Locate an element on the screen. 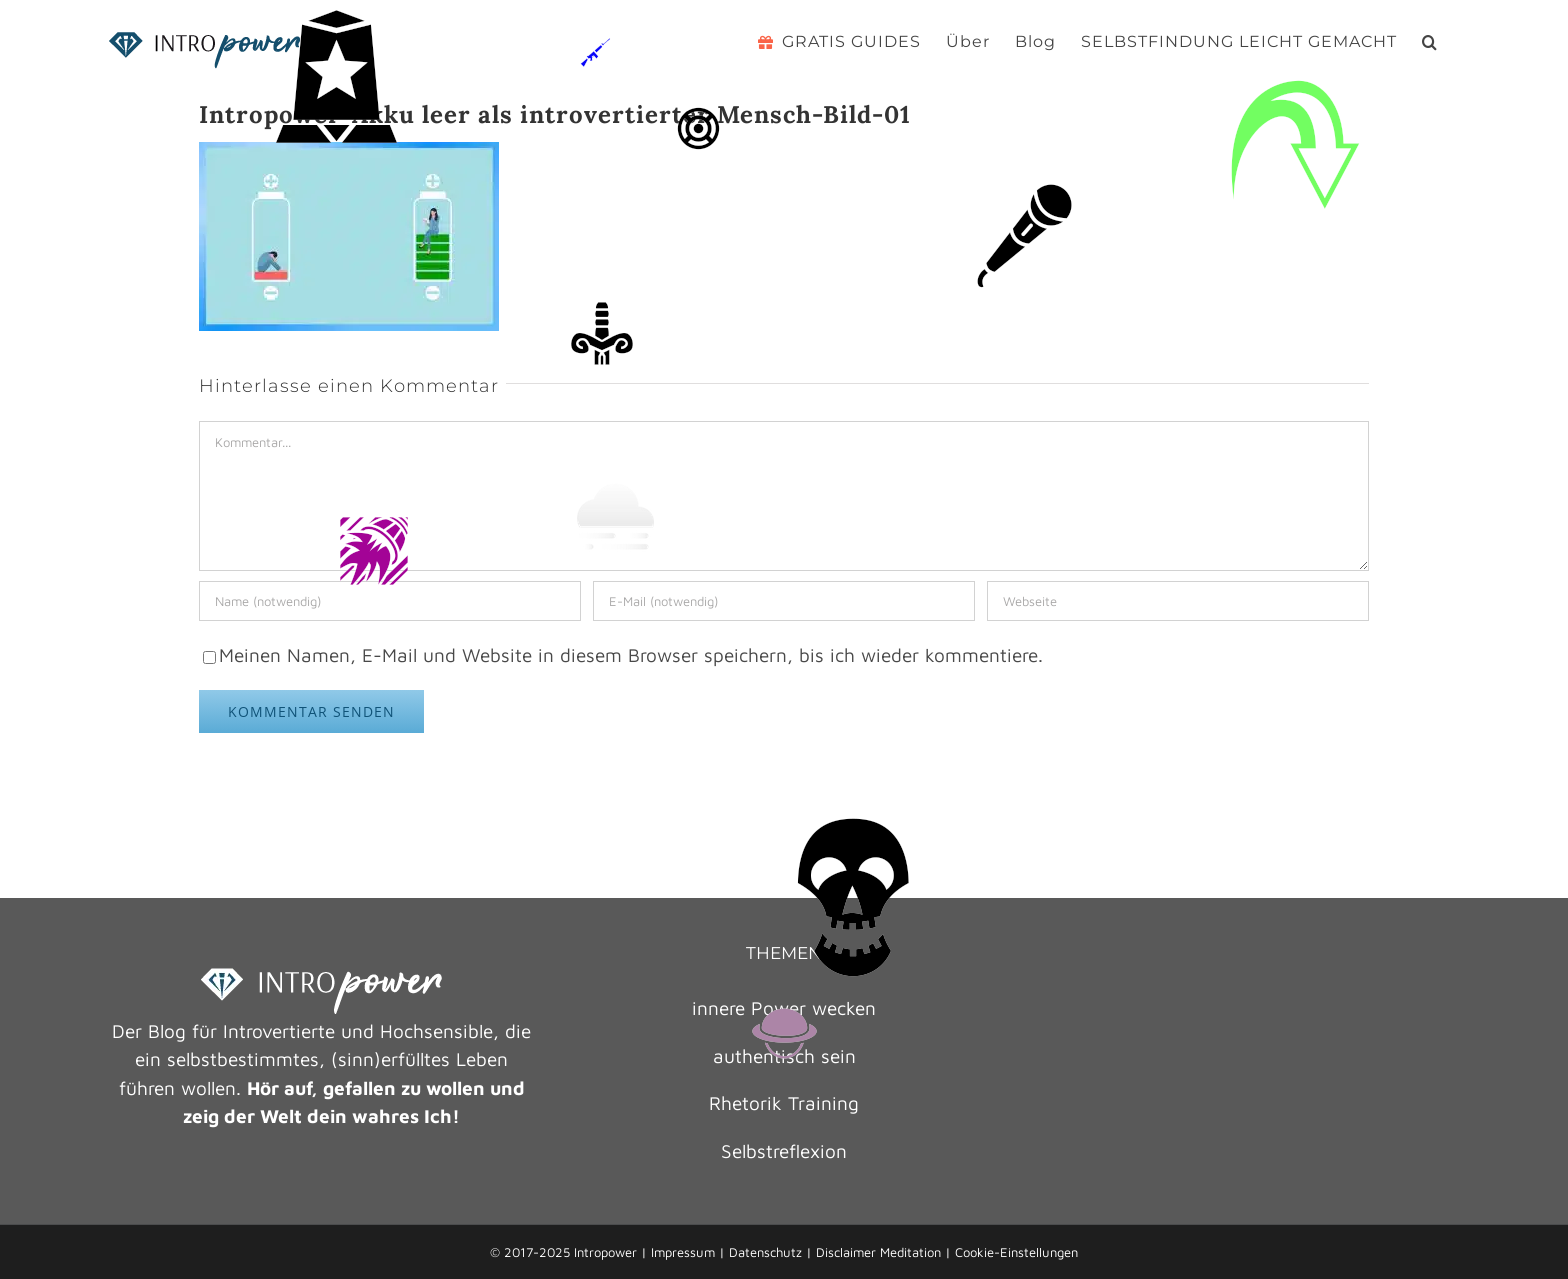 This screenshot has width=1568, height=1279. indicates foggy weather conditions is located at coordinates (615, 516).